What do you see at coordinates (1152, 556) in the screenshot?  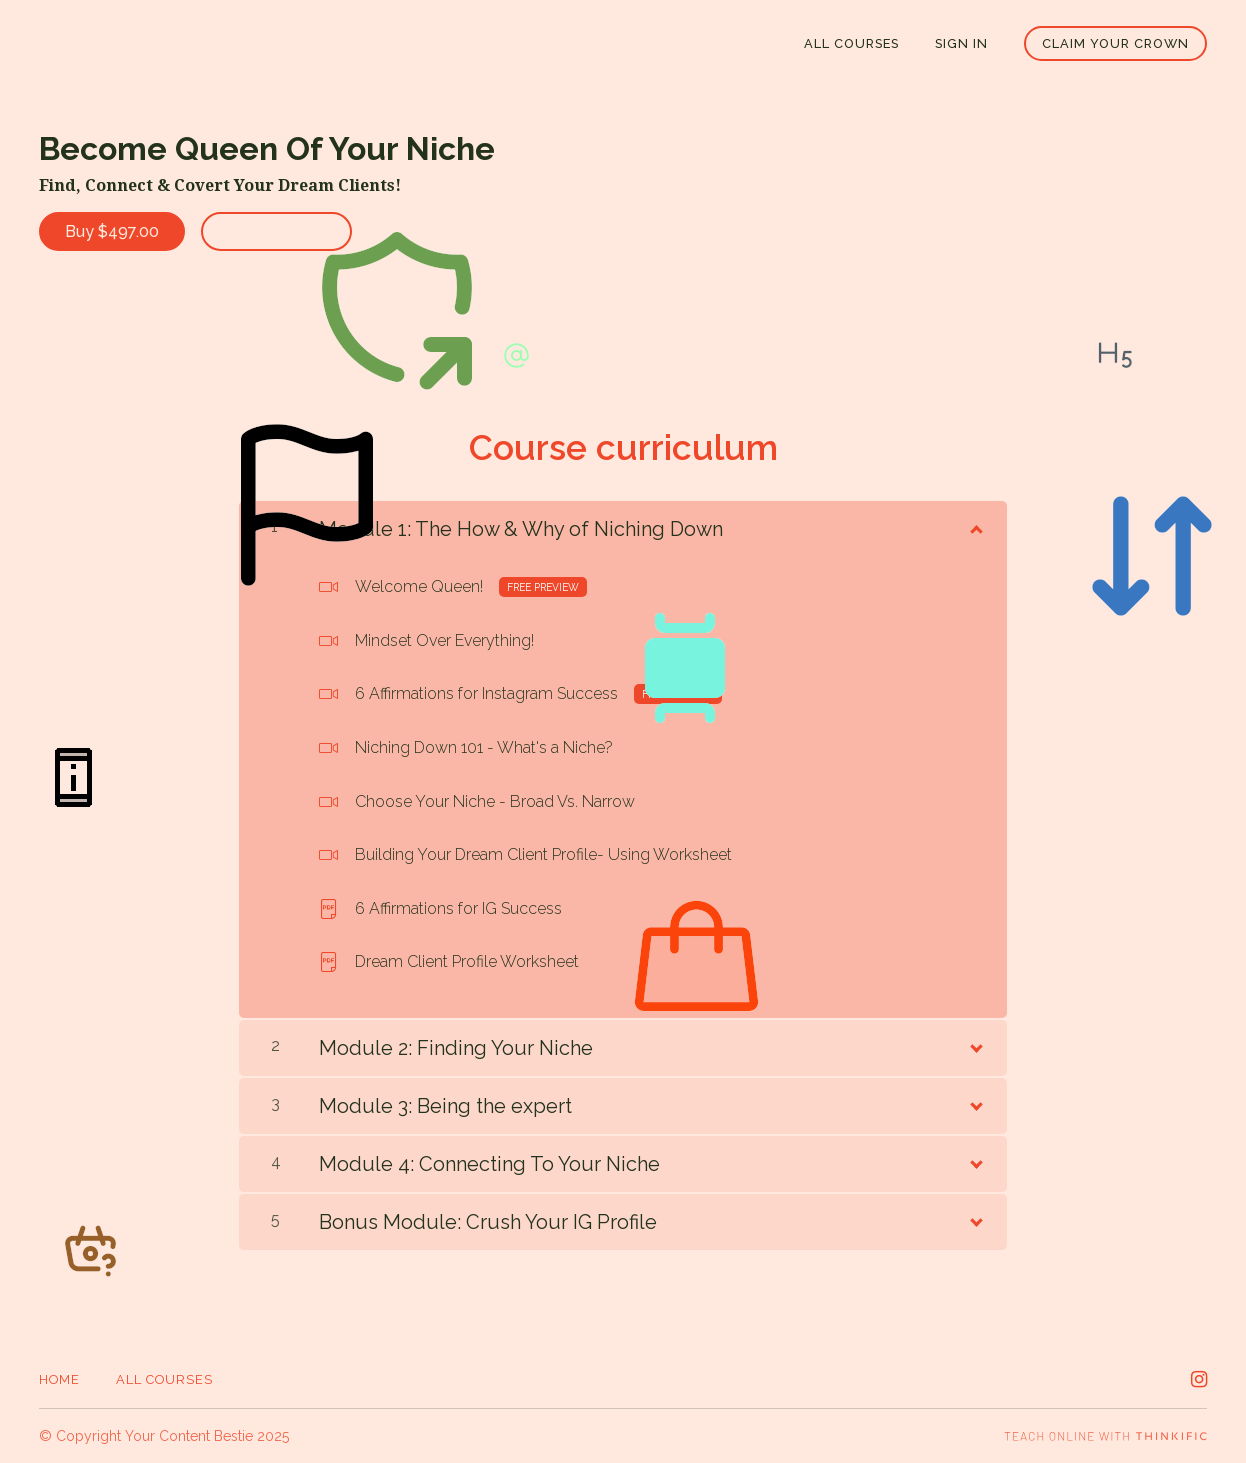 I see `sort items in ascending or descending order` at bounding box center [1152, 556].